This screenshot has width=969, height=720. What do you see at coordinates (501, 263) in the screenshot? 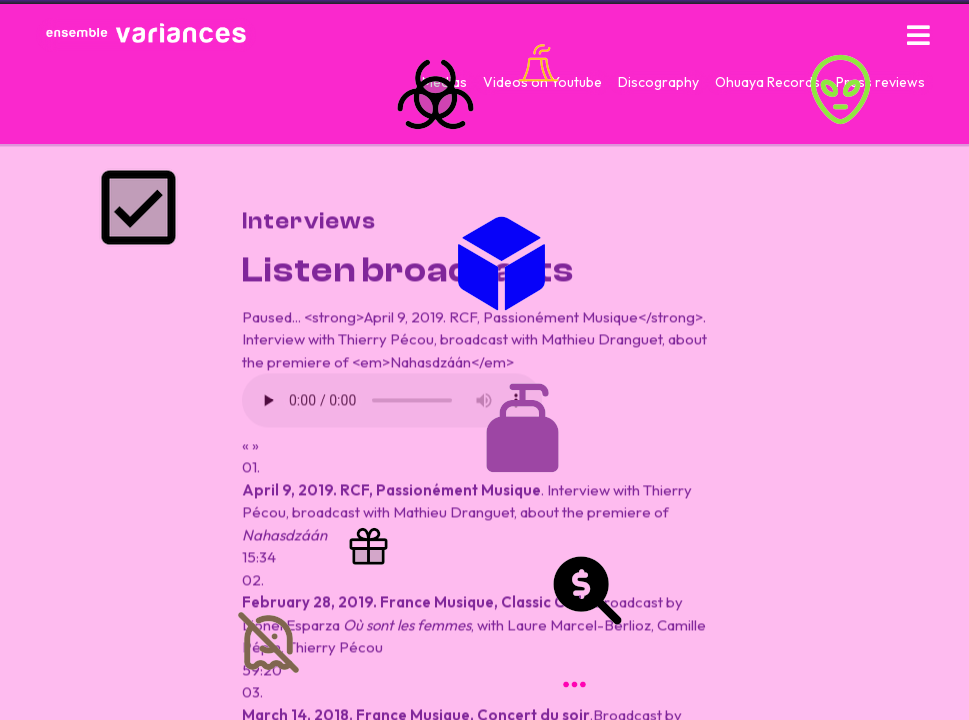
I see `view 3D model or object` at bounding box center [501, 263].